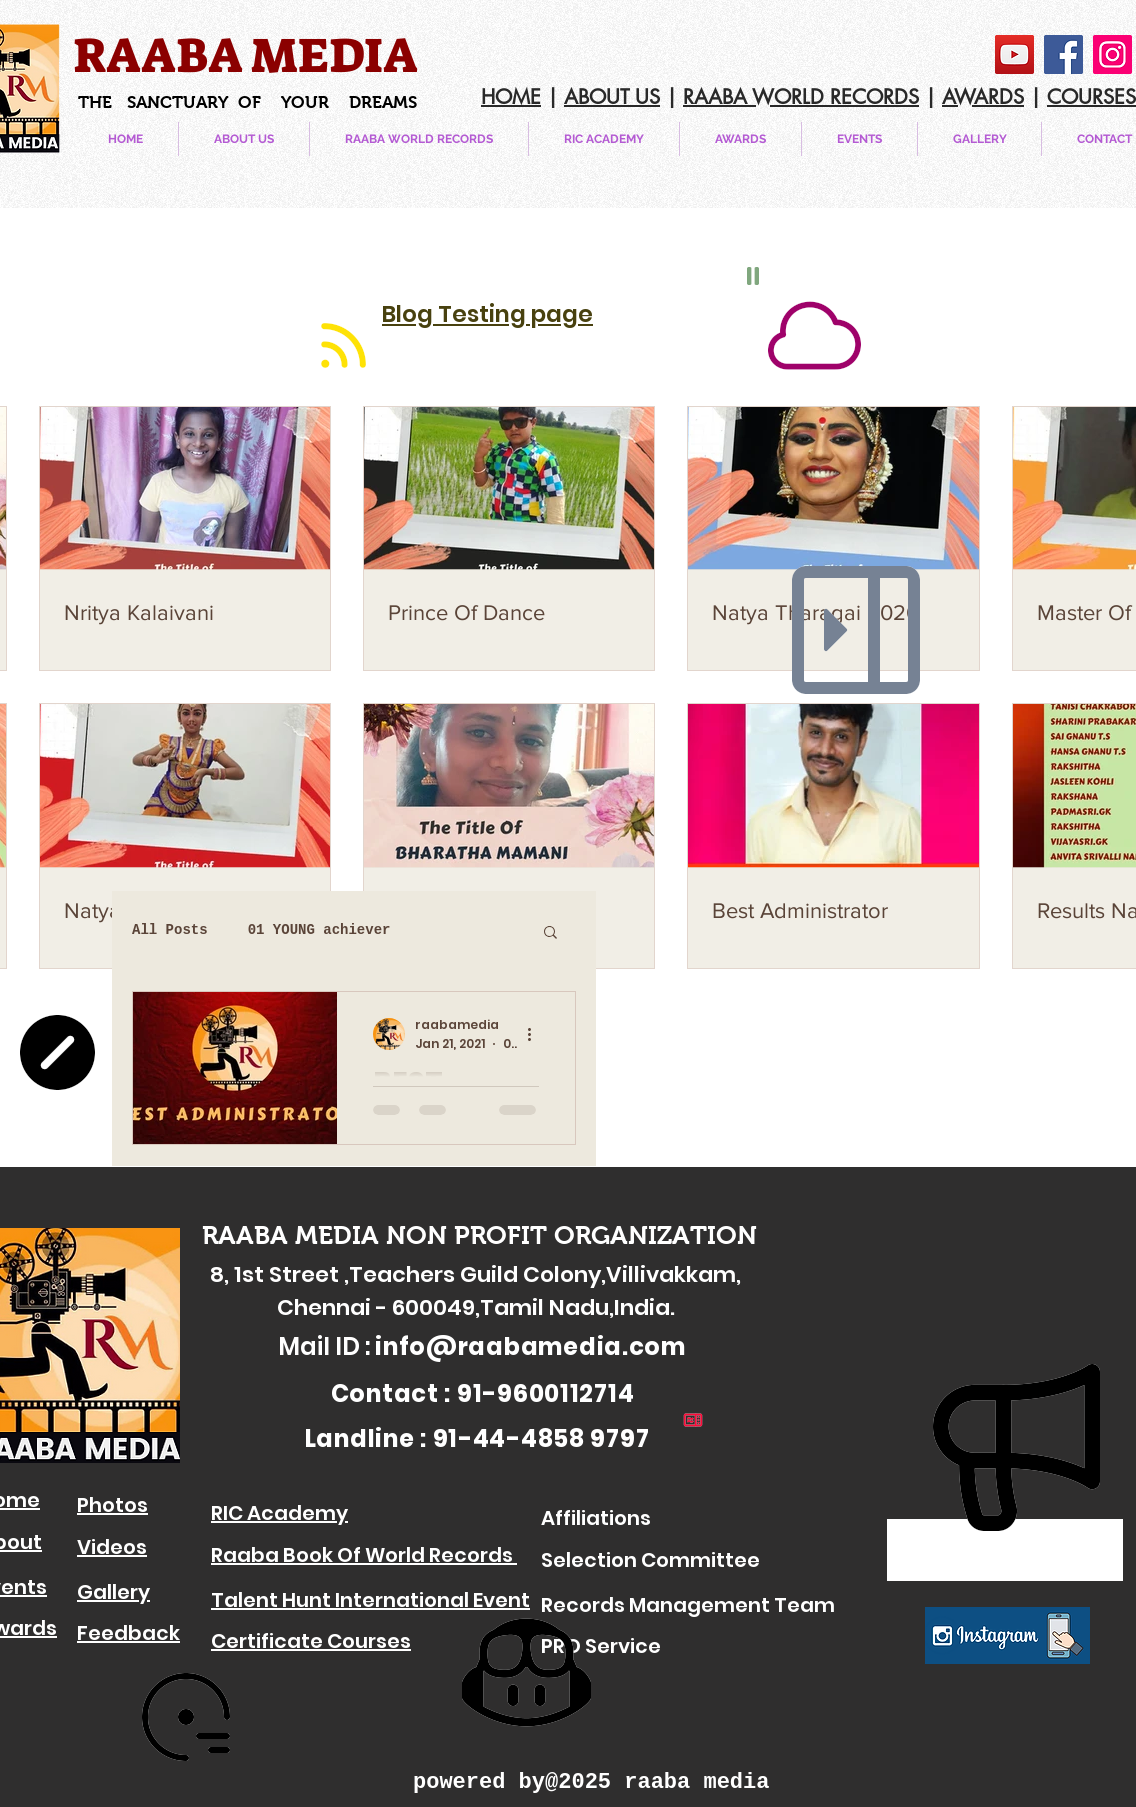  What do you see at coordinates (57, 1052) in the screenshot?
I see `skip or bypass a step in a workflow` at bounding box center [57, 1052].